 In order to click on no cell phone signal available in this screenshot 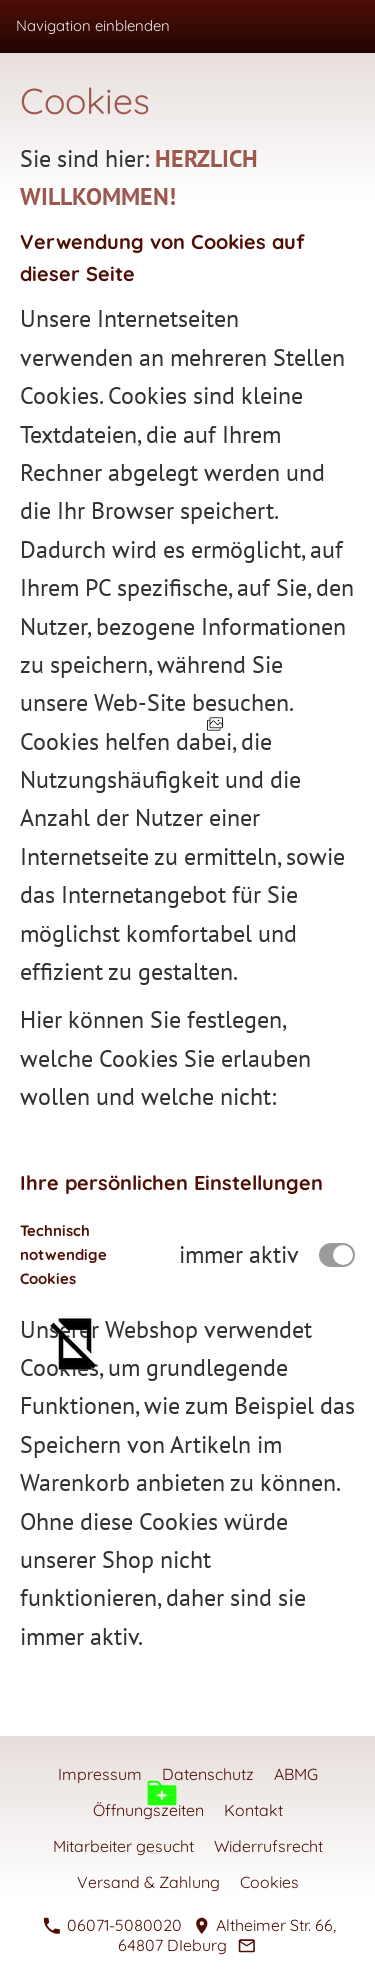, I will do `click(75, 1344)`.